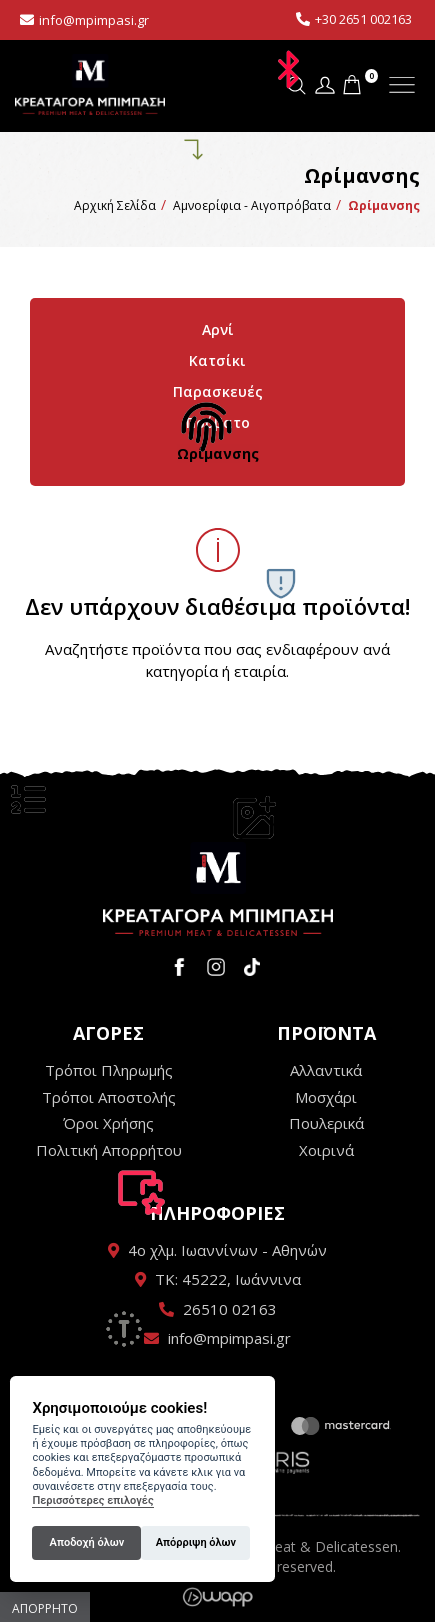 The image size is (435, 1622). Describe the element at coordinates (281, 582) in the screenshot. I see `security warning or alert detected` at that location.